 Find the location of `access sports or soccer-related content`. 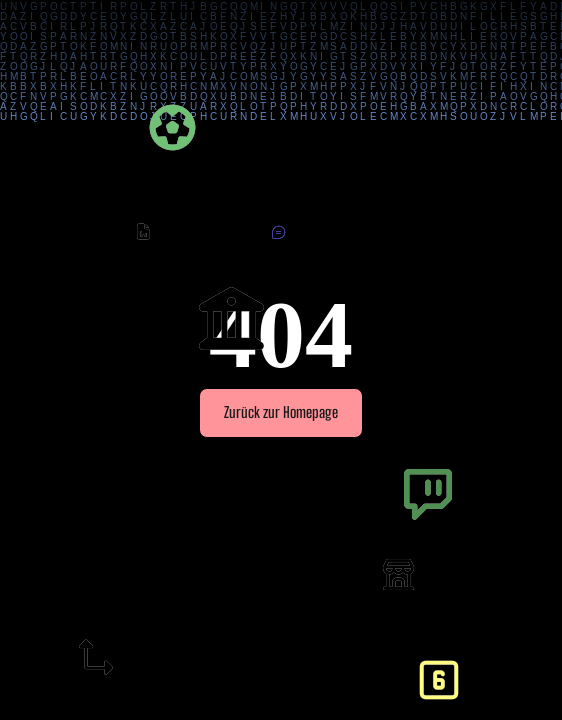

access sports or soccer-related content is located at coordinates (172, 127).